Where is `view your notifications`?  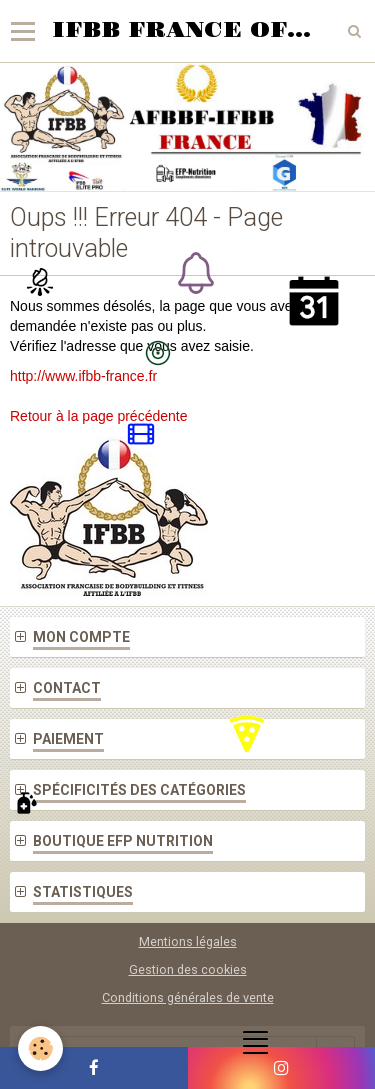 view your notifications is located at coordinates (196, 273).